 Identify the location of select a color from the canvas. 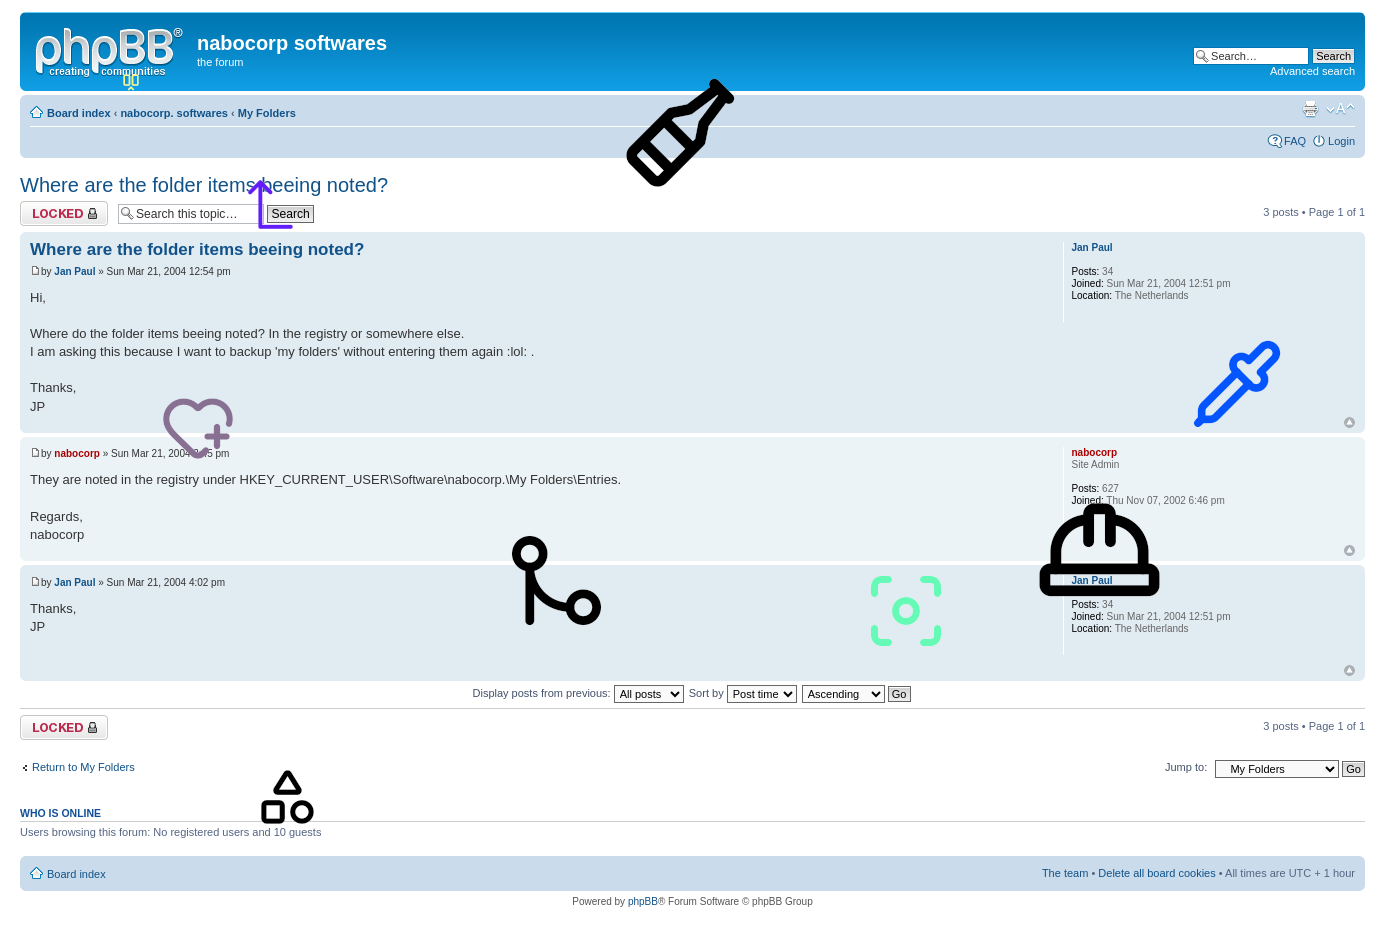
(1237, 384).